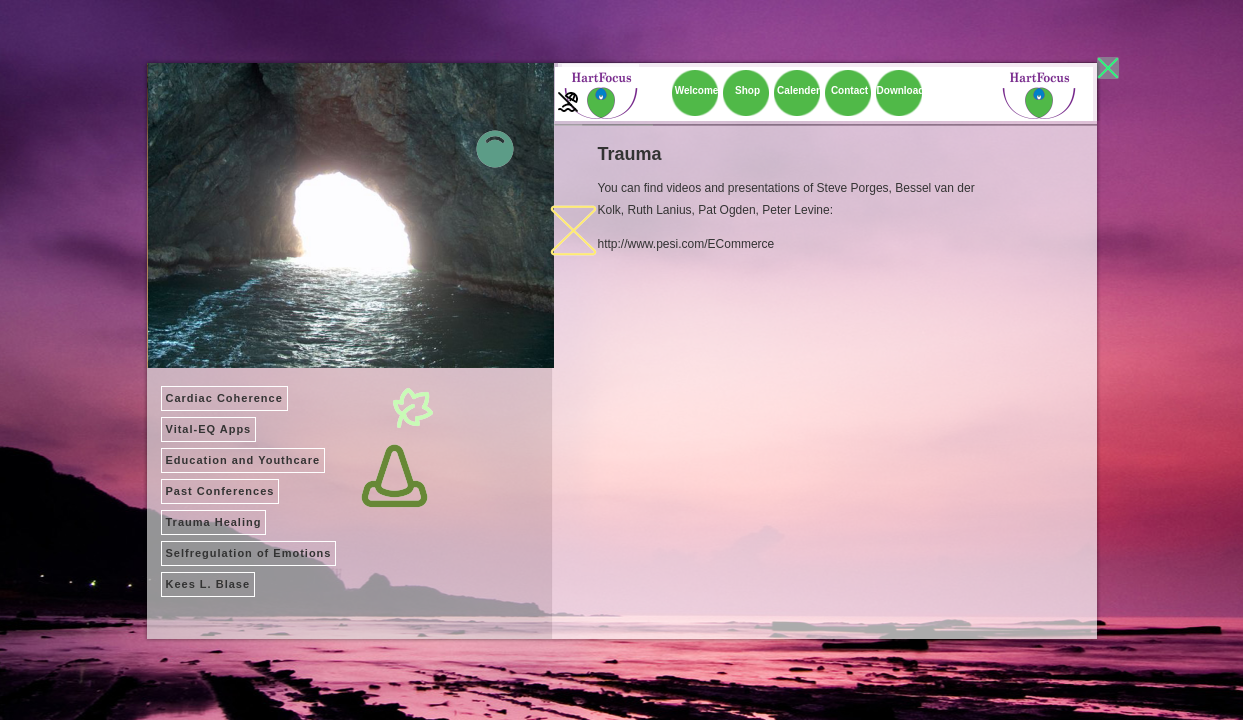  I want to click on view eco-friendly or sustainable options, so click(413, 408).